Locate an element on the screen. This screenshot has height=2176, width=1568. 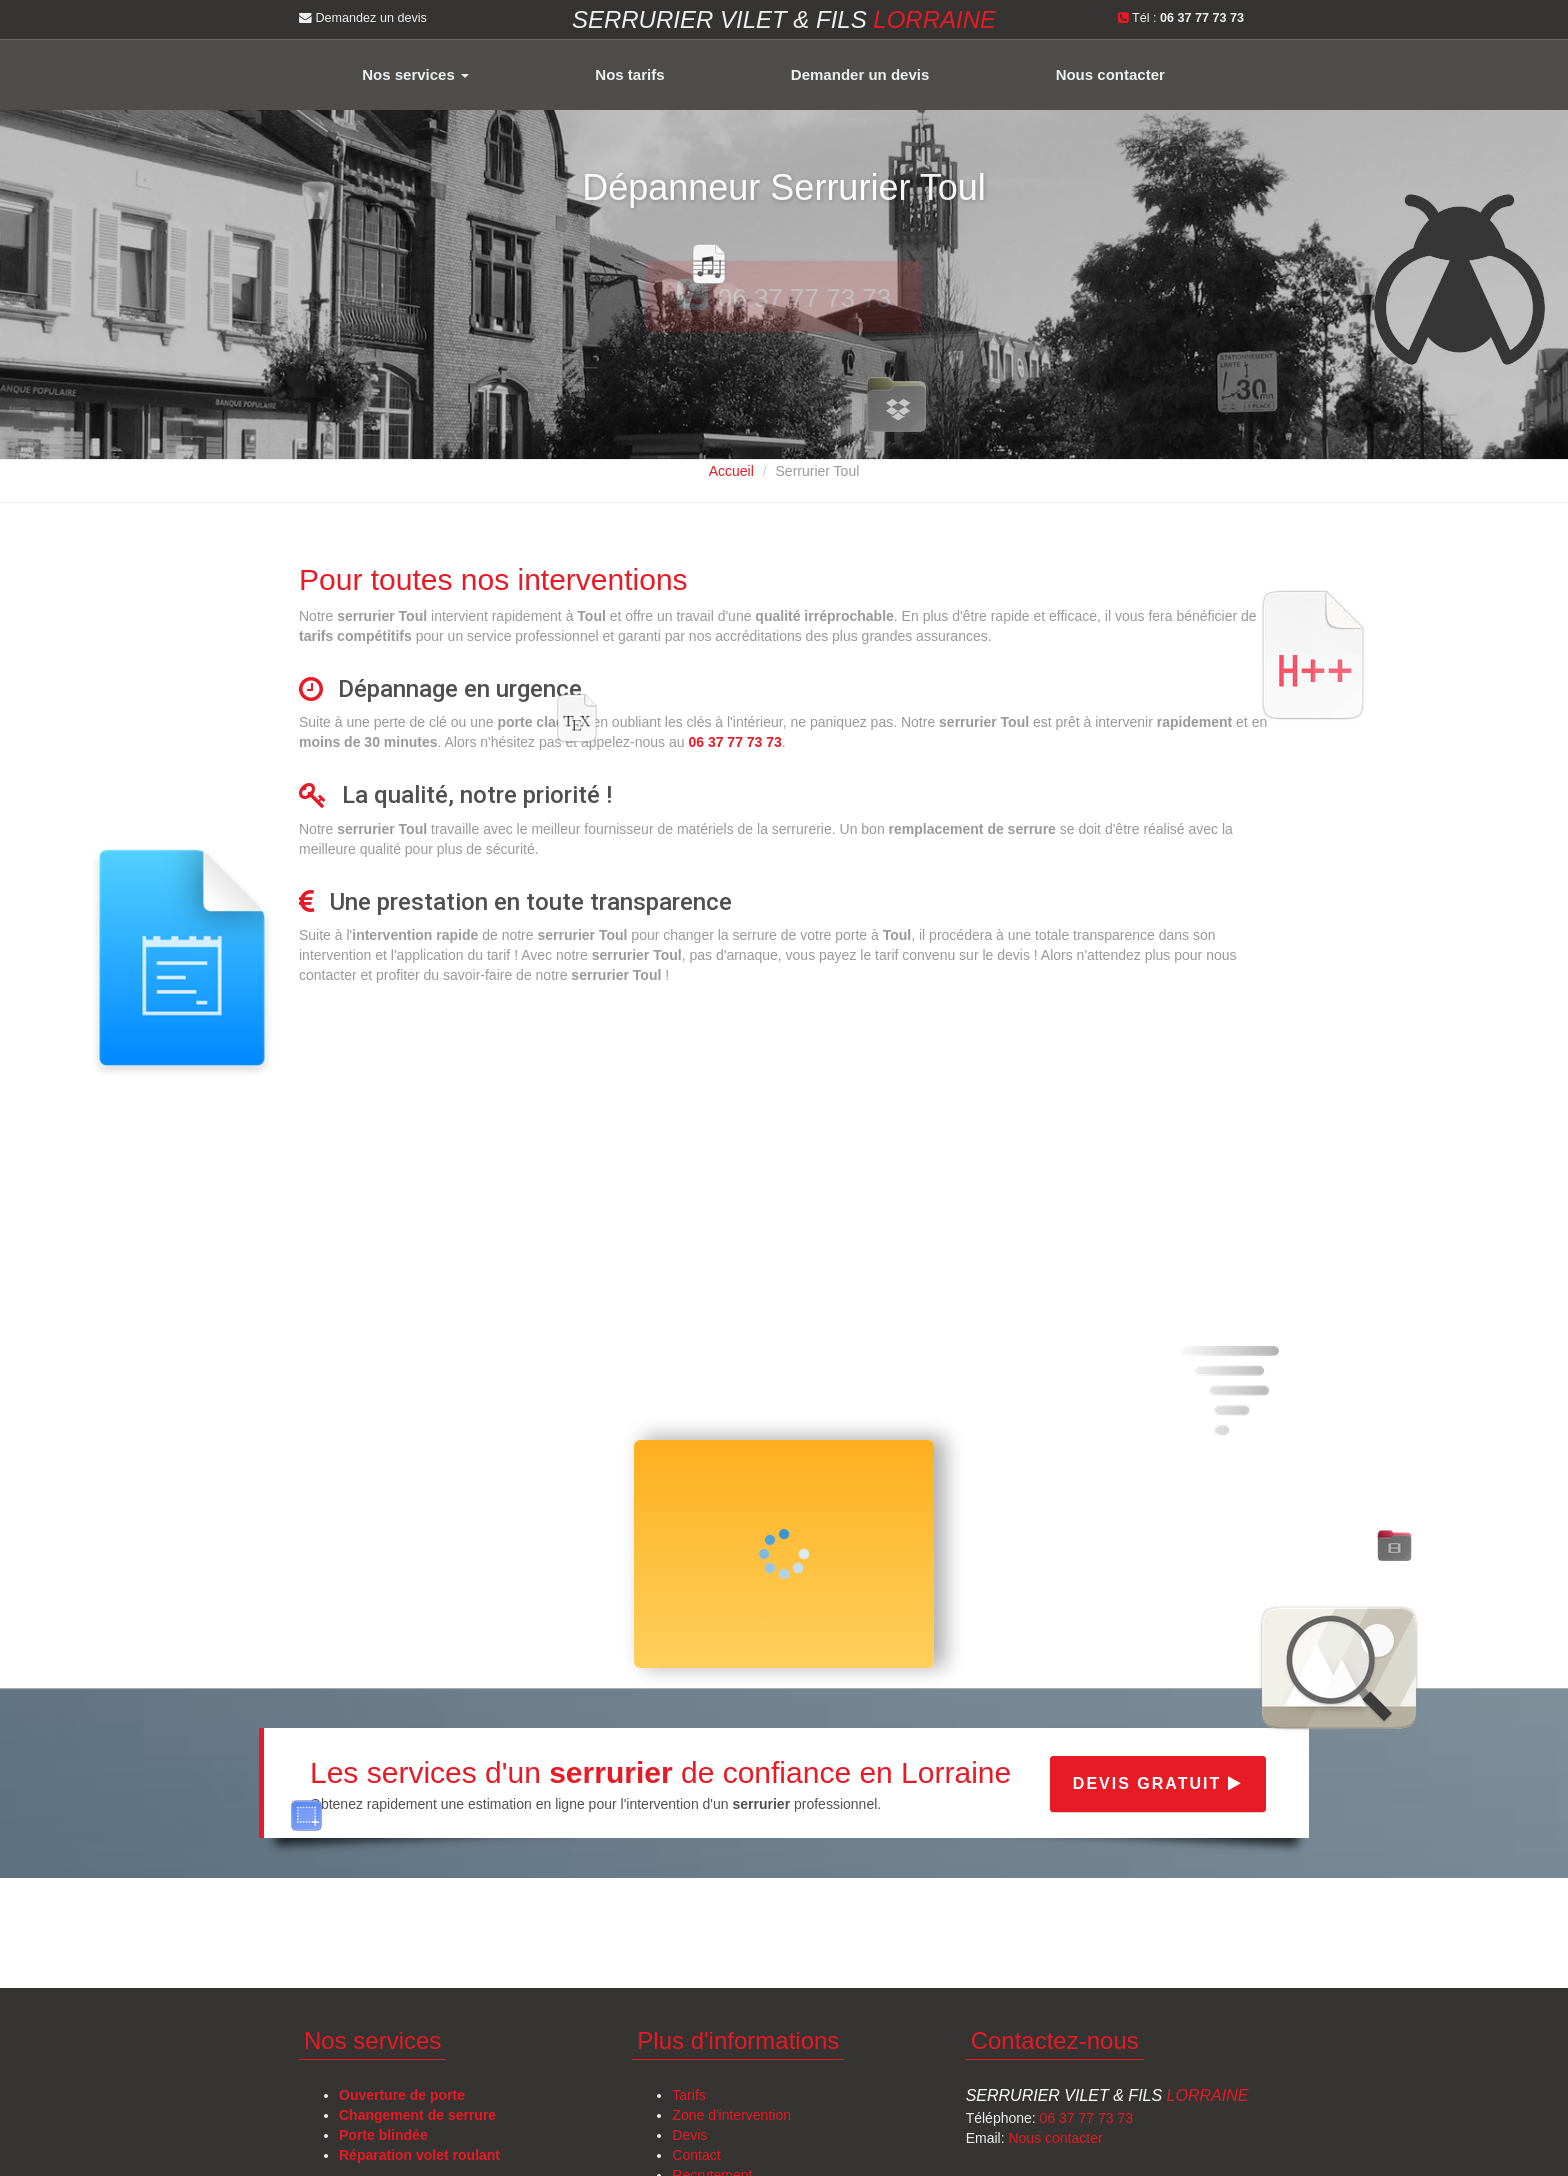
a LaTeX or TeX document file is located at coordinates (577, 718).